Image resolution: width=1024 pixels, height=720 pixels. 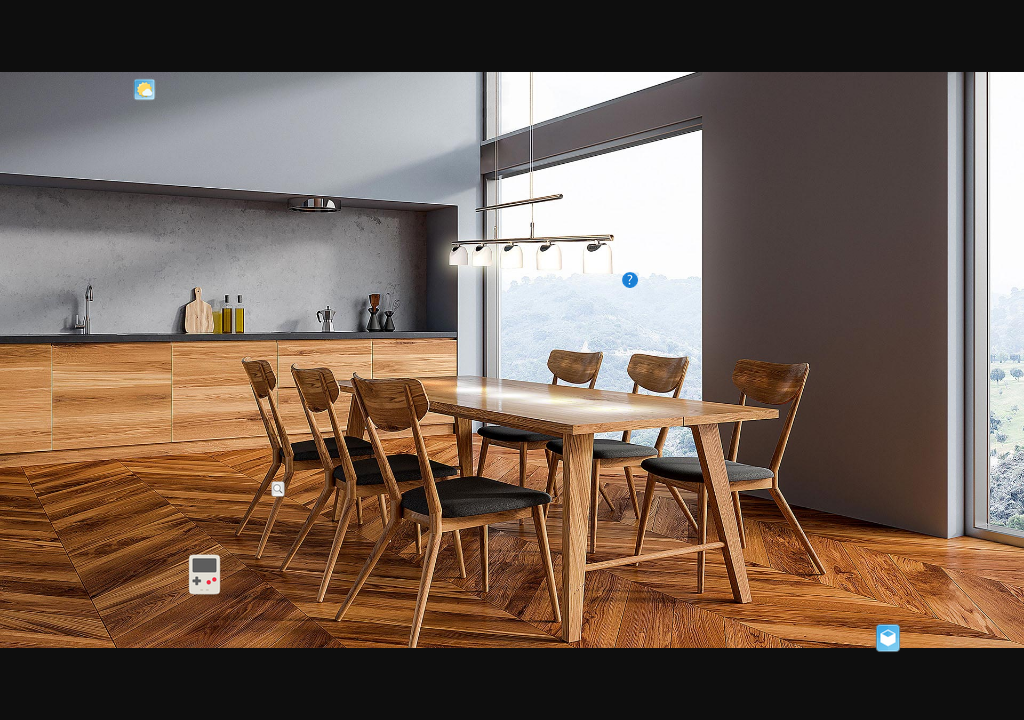 What do you see at coordinates (144, 89) in the screenshot?
I see `open the weather app` at bounding box center [144, 89].